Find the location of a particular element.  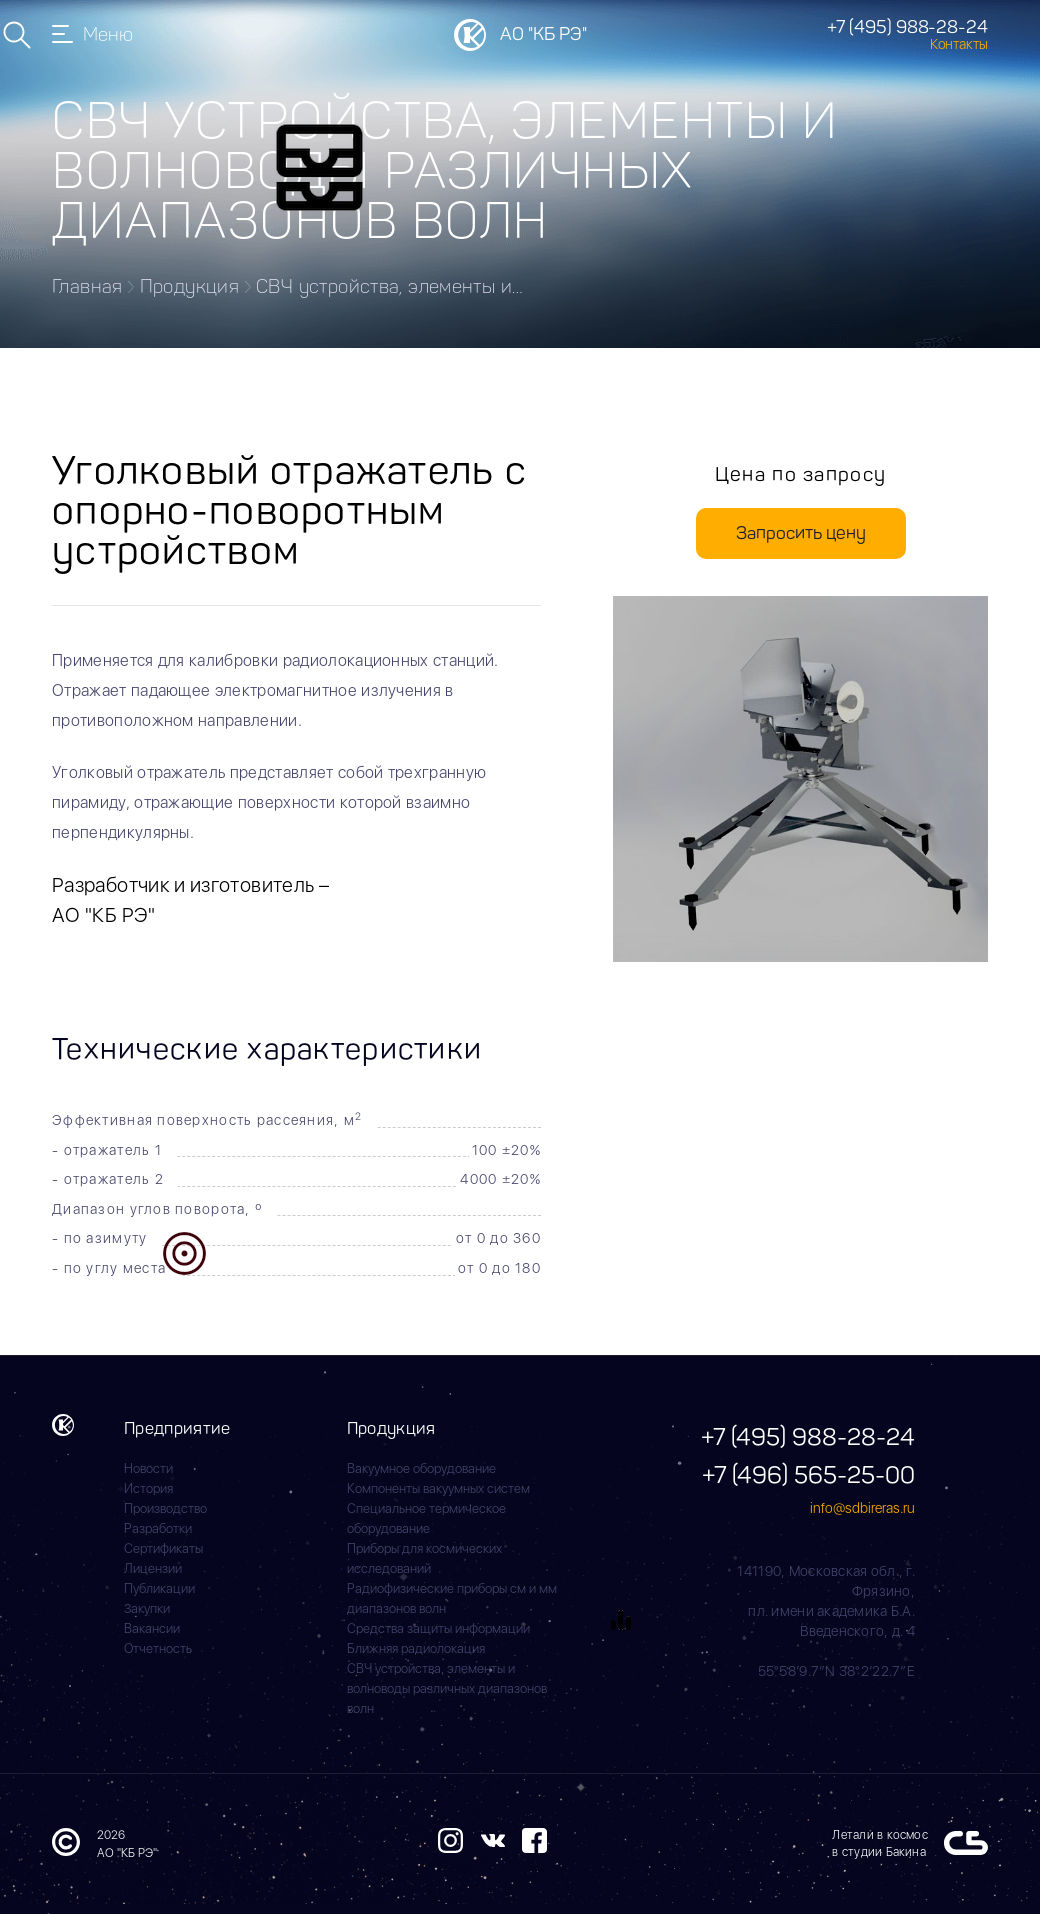

adjust audio equalizer settings is located at coordinates (621, 1620).